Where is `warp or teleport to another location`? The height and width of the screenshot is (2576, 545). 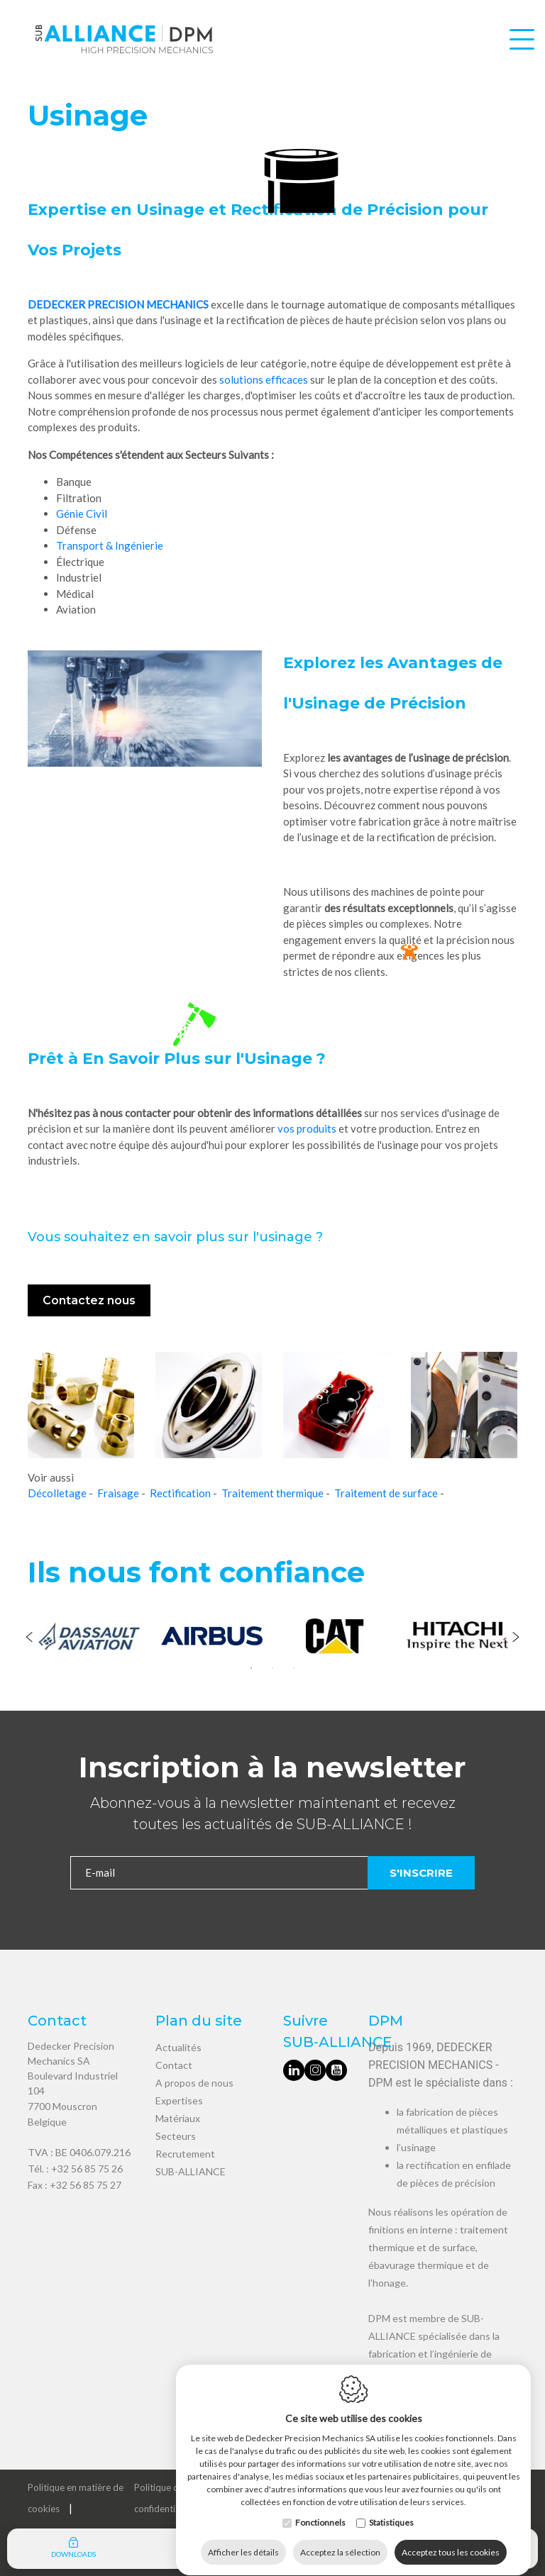 warp or teleport to another location is located at coordinates (301, 174).